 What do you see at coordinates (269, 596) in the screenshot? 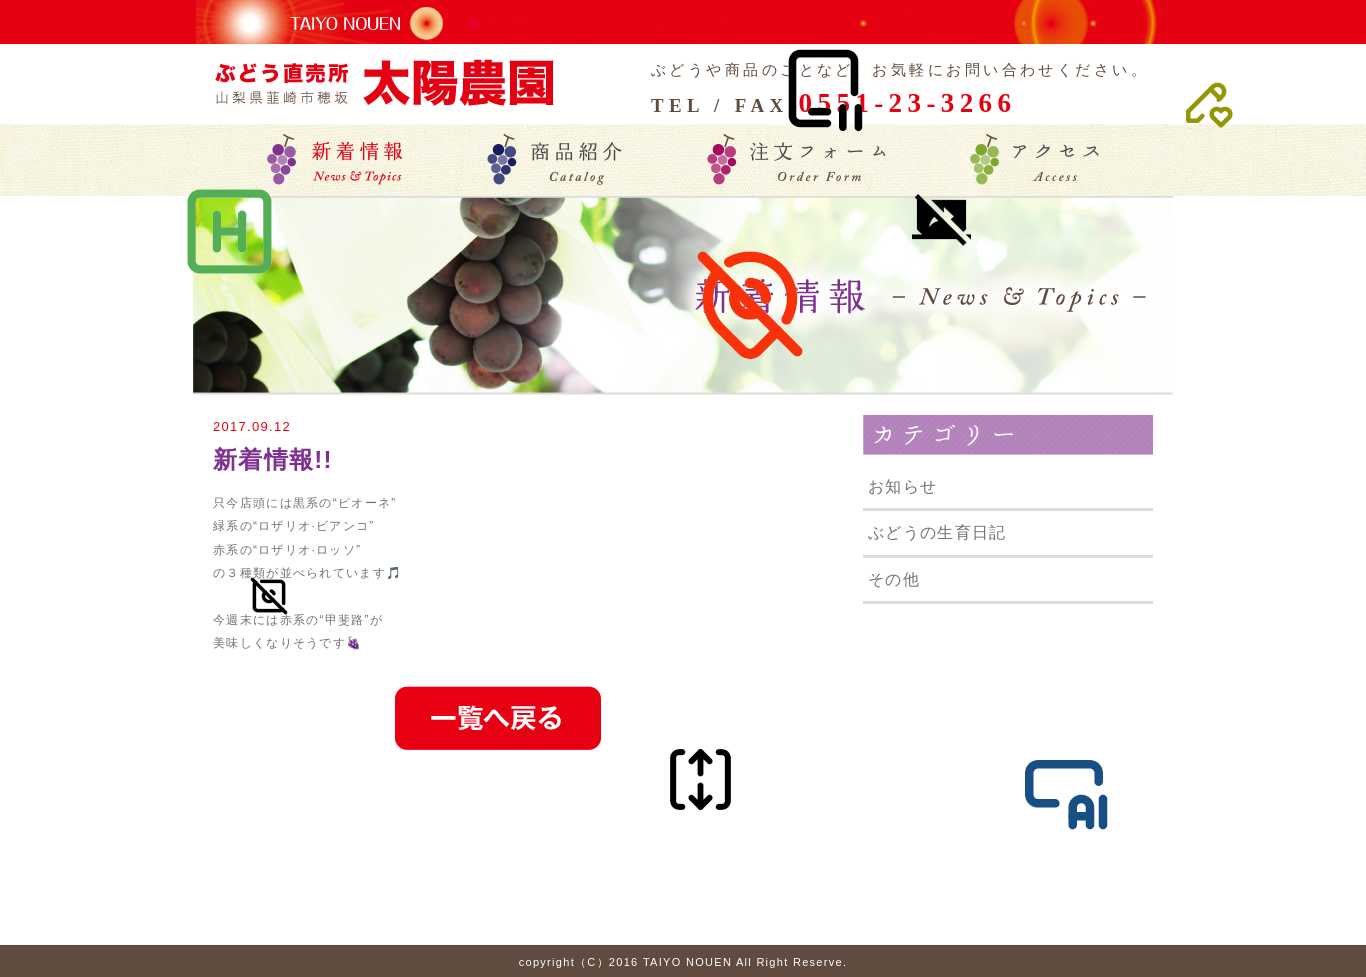
I see `disable mask or overlay effect` at bounding box center [269, 596].